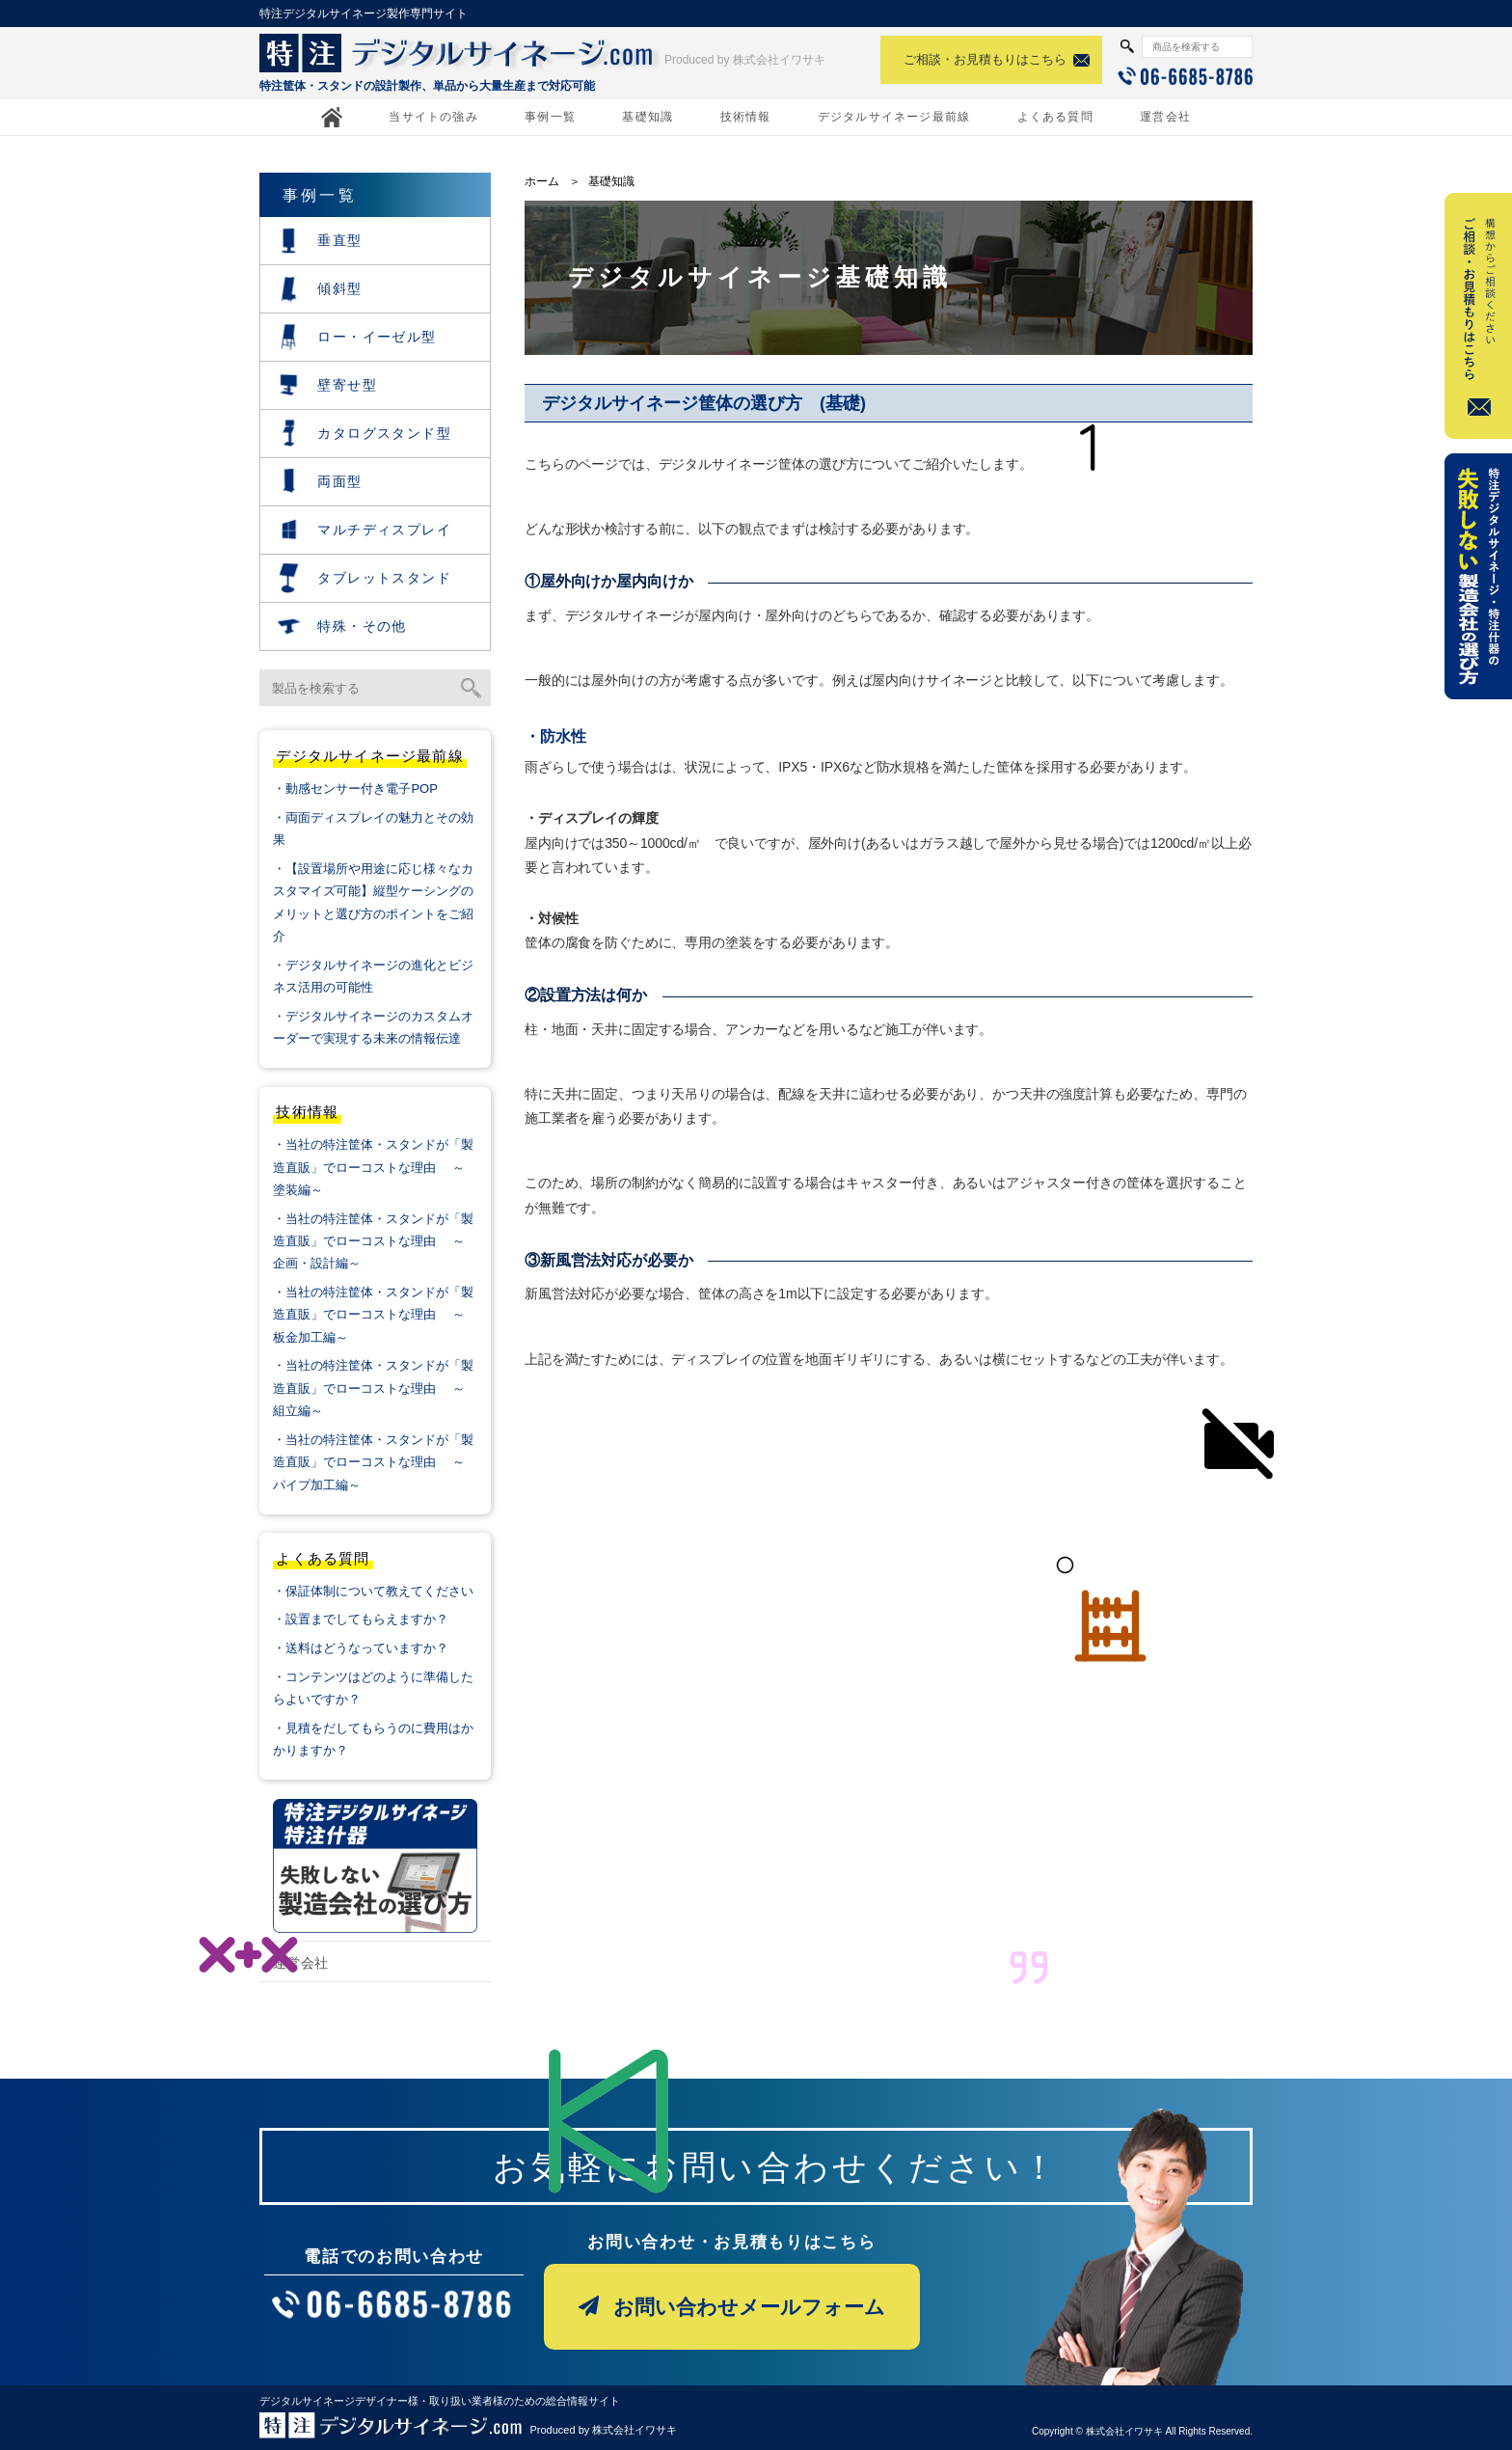 The width and height of the screenshot is (1512, 2450). What do you see at coordinates (1239, 1446) in the screenshot?
I see `camera is currently disabled or off` at bounding box center [1239, 1446].